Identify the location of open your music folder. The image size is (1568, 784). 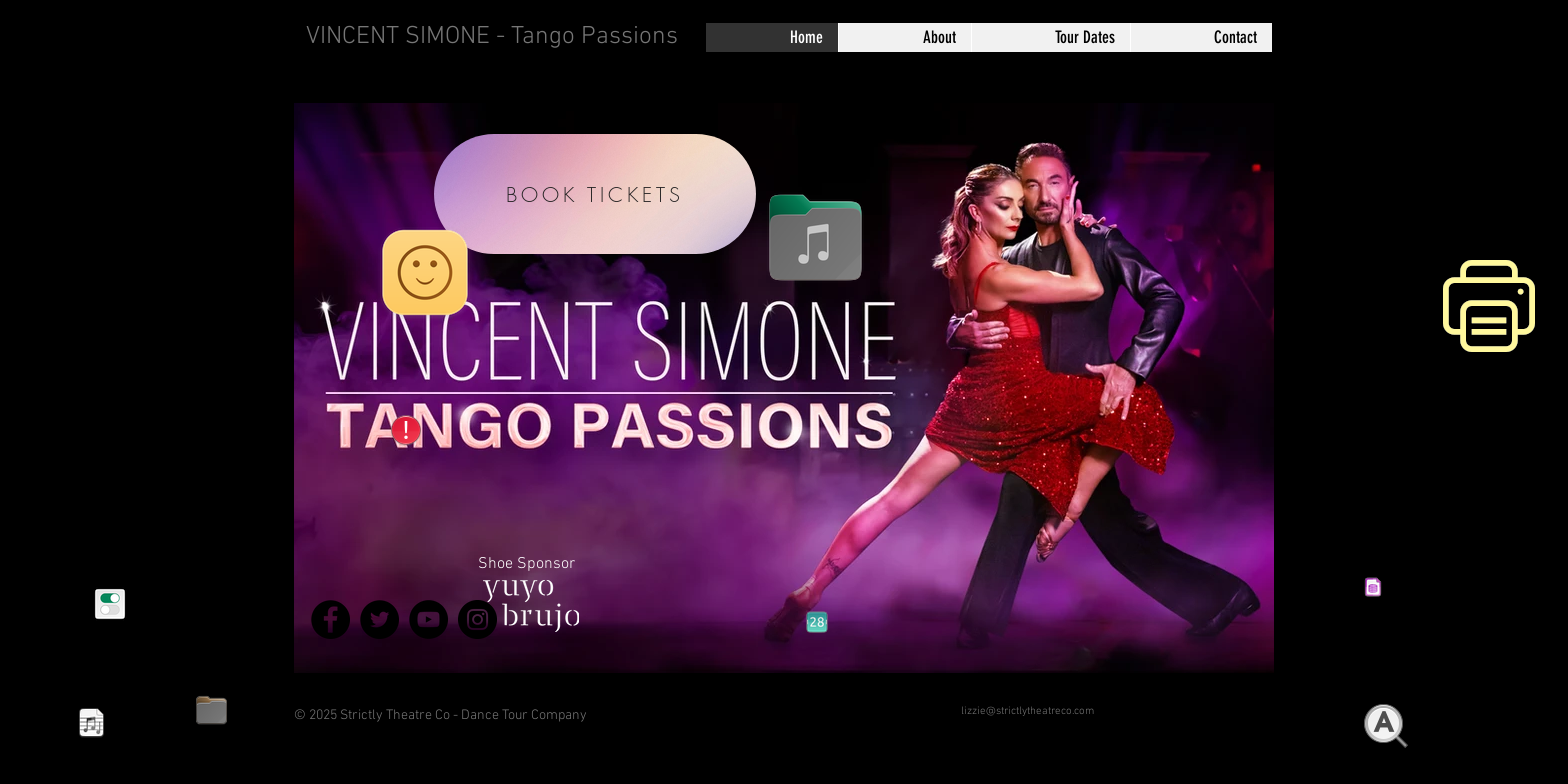
(815, 237).